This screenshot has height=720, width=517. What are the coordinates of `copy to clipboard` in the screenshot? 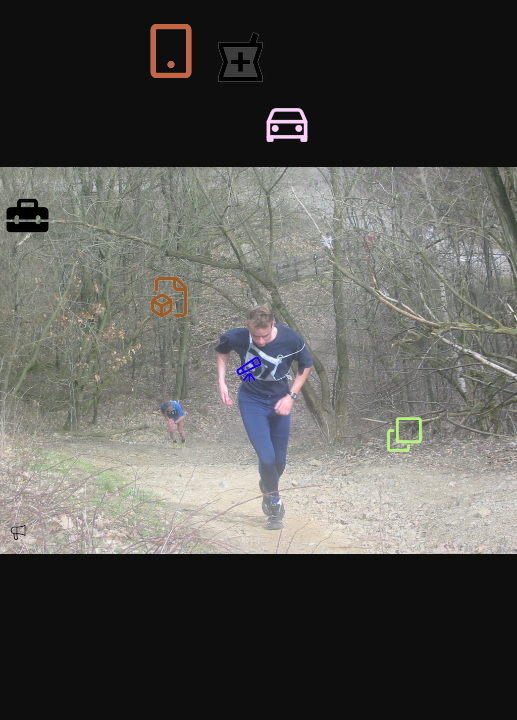 It's located at (404, 434).